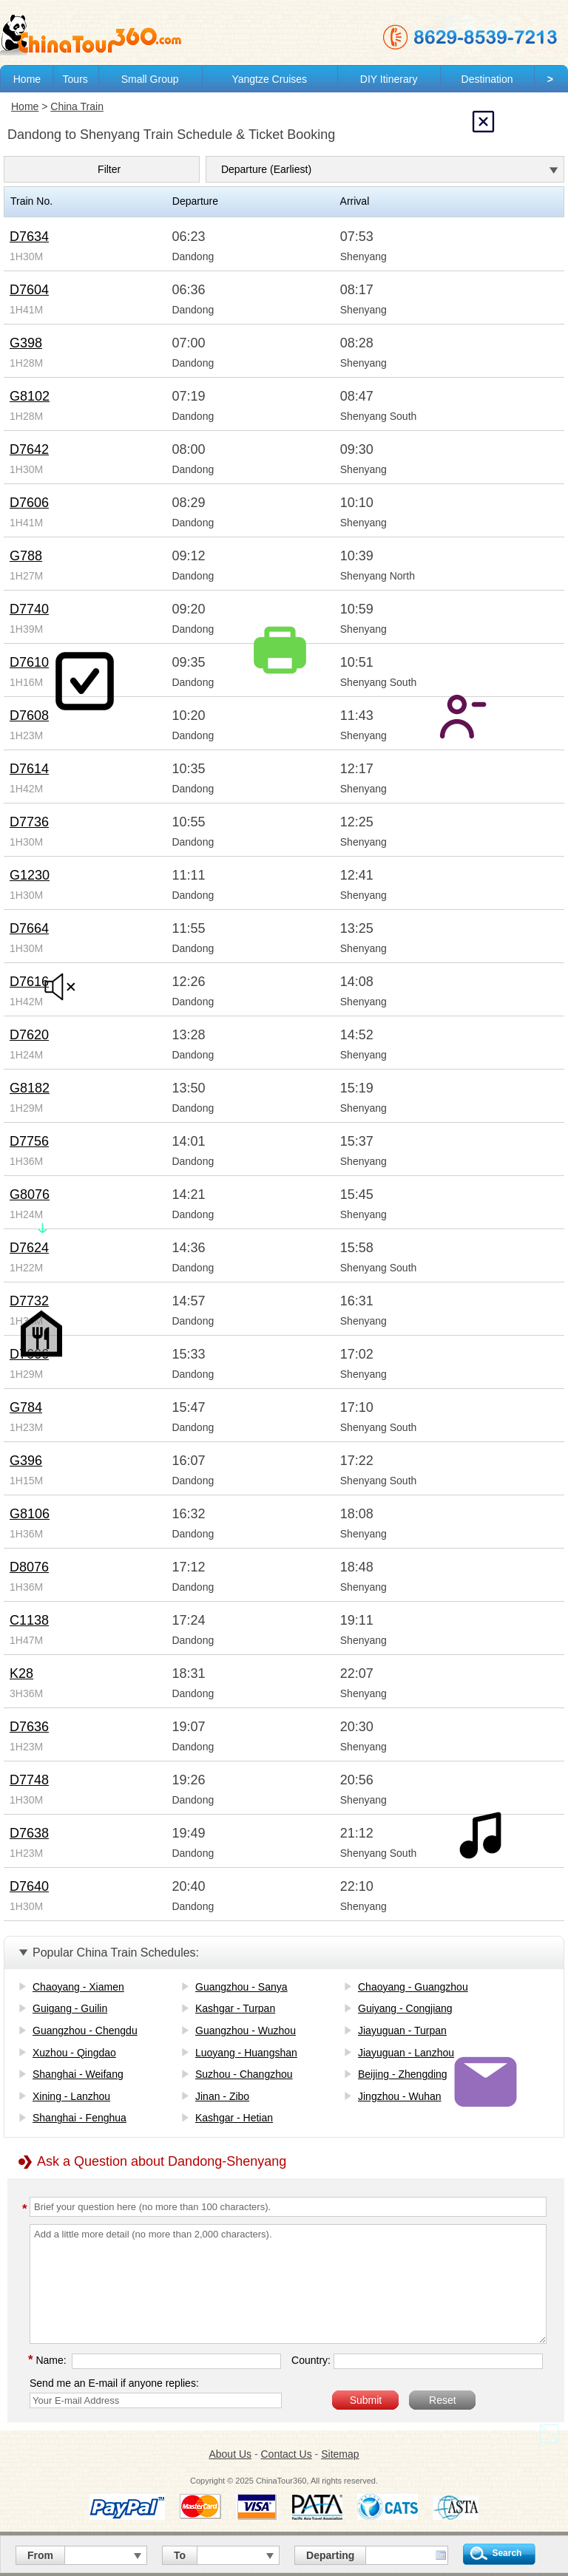 The width and height of the screenshot is (568, 2576). What do you see at coordinates (462, 716) in the screenshot?
I see `remove a contact or friend` at bounding box center [462, 716].